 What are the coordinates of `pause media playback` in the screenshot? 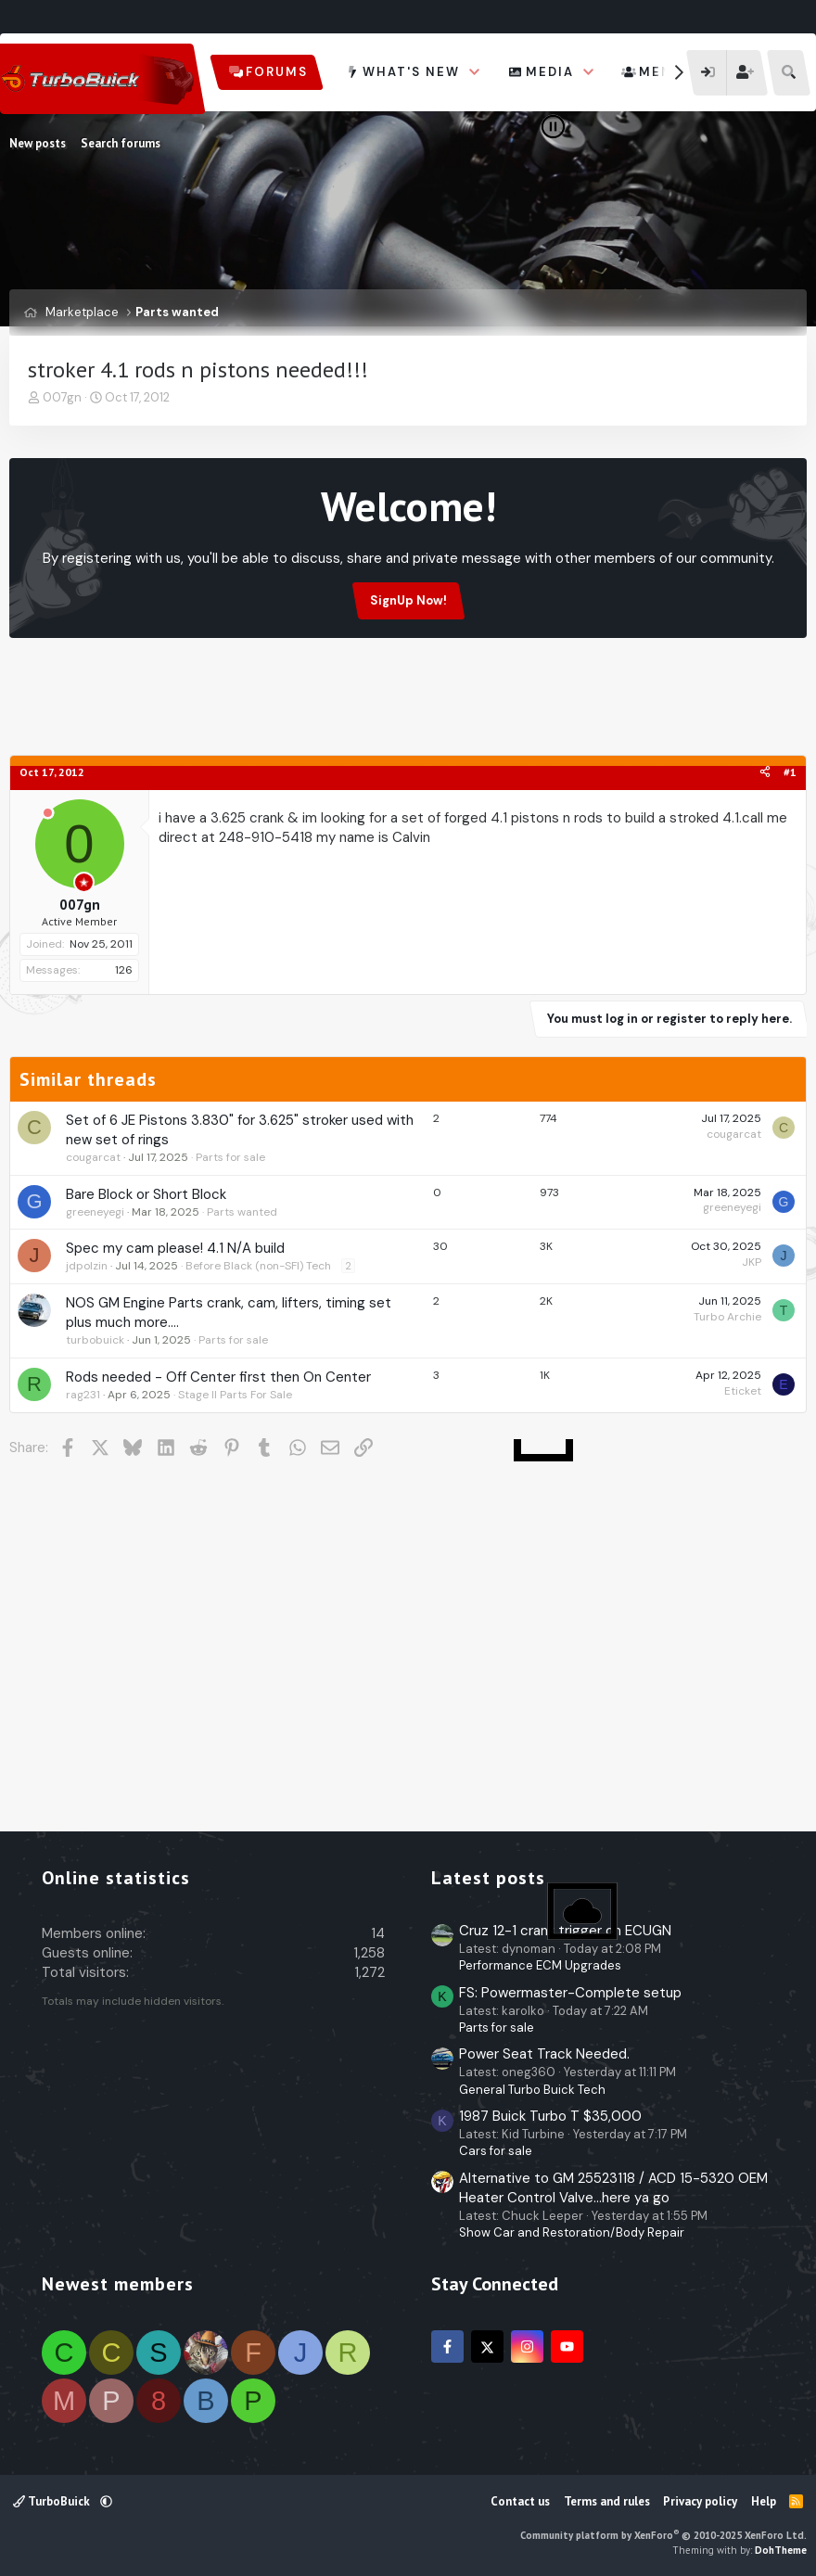 It's located at (553, 126).